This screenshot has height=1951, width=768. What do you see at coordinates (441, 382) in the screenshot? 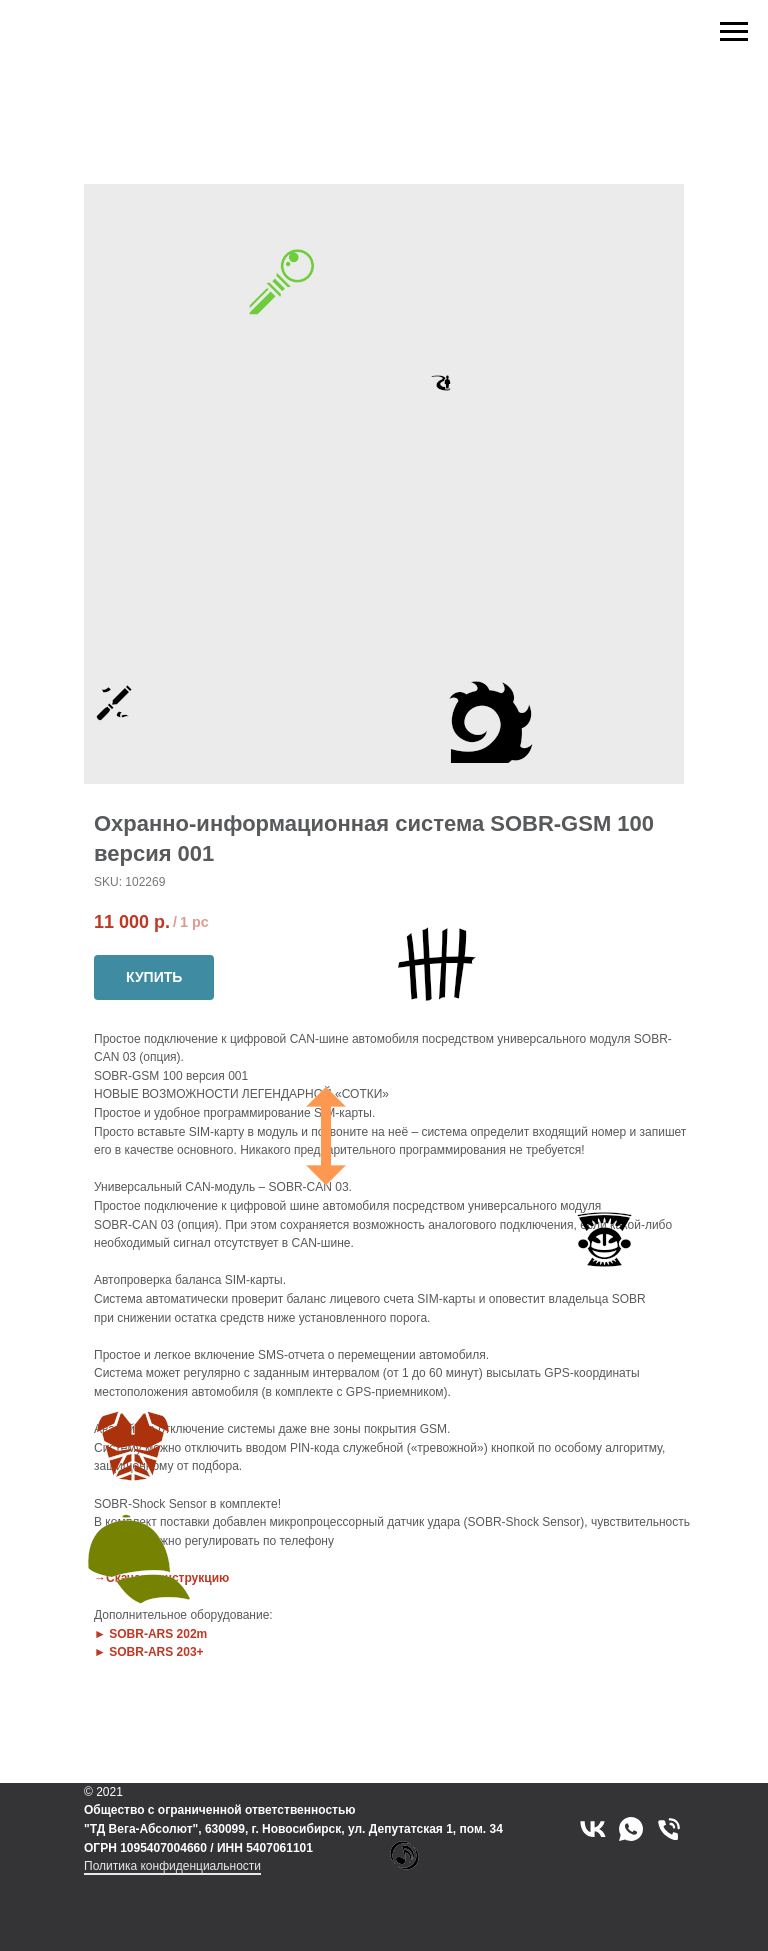
I see `start your journey or adventure` at bounding box center [441, 382].